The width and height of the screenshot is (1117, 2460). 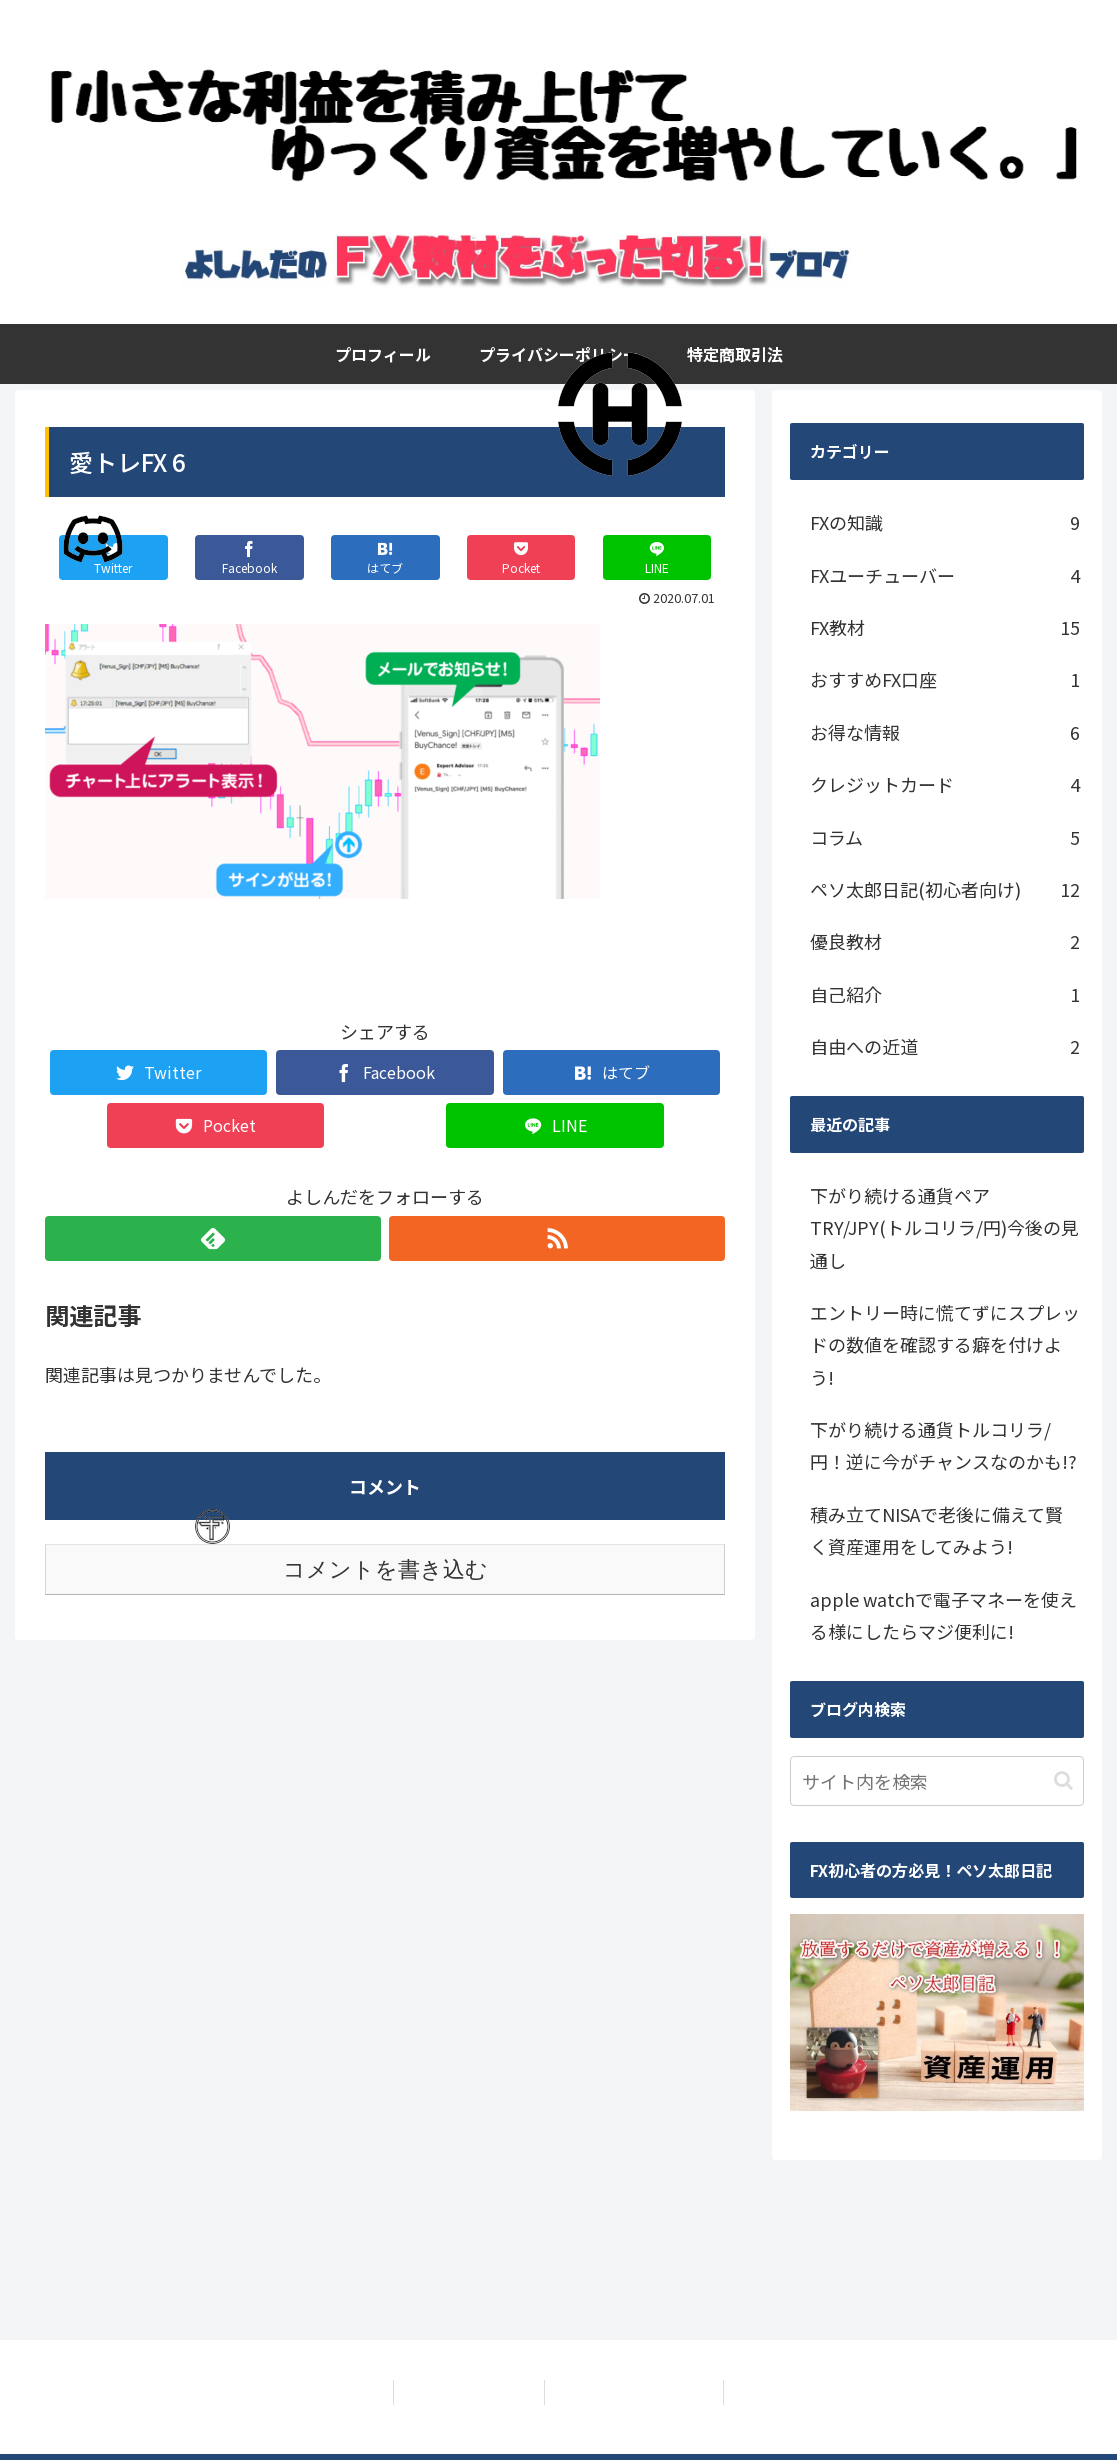 I want to click on trade federation logo from star wars, so click(x=212, y=1526).